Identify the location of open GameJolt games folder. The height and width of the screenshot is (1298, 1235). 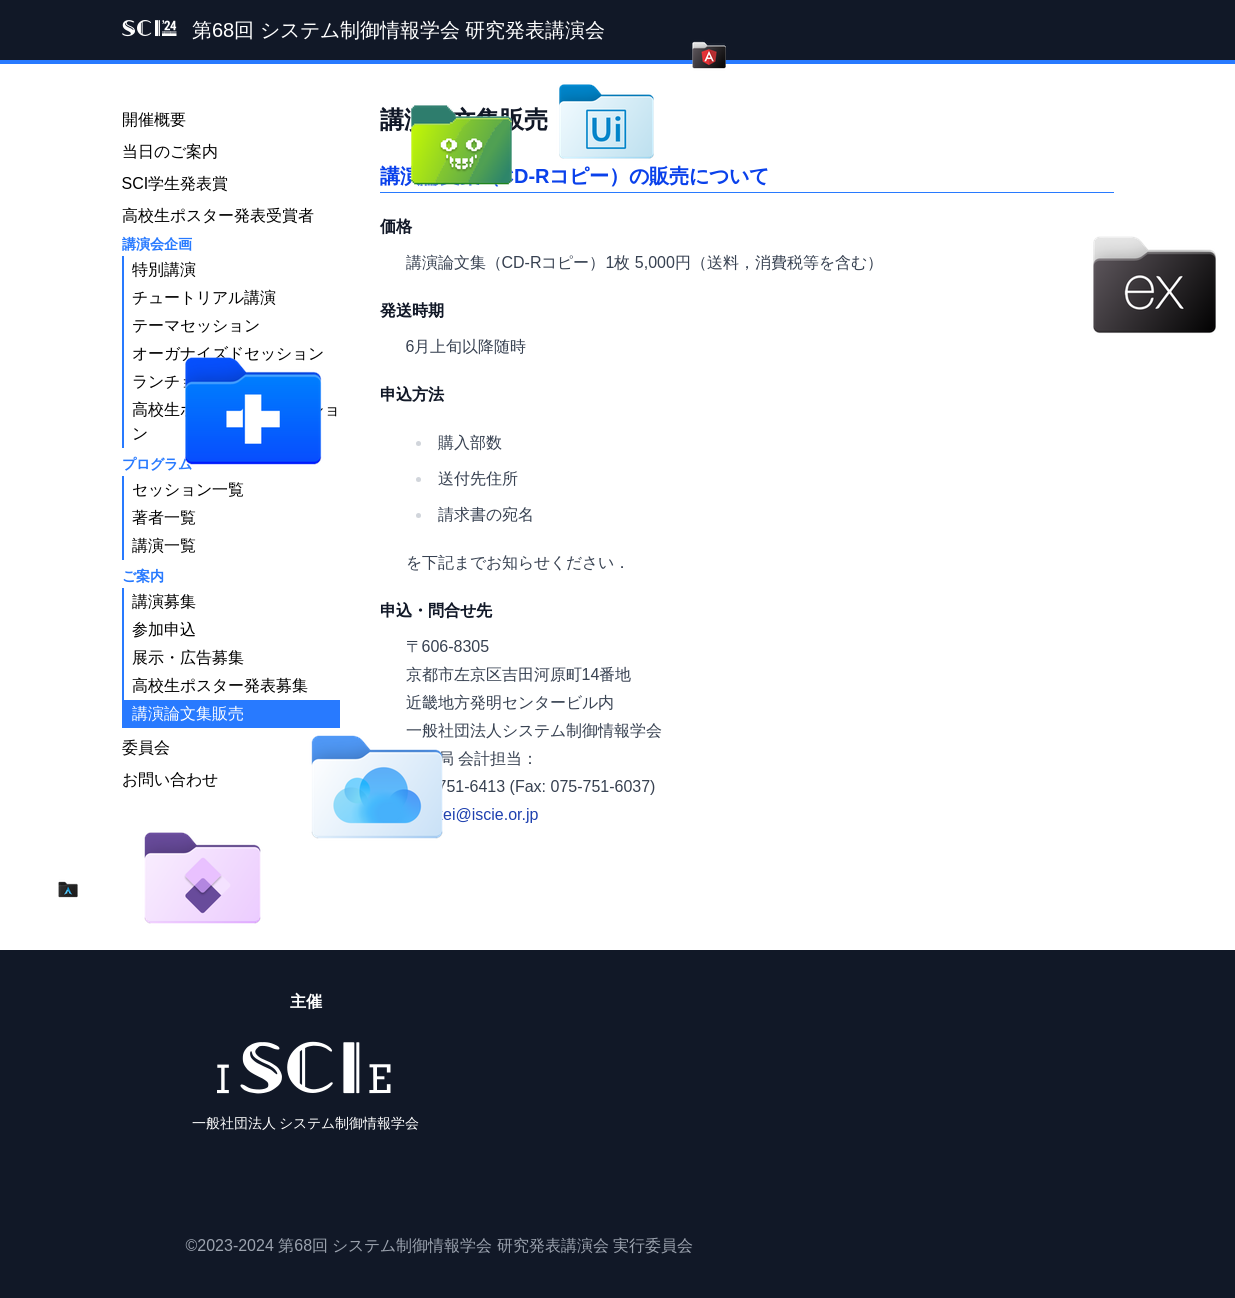
(461, 147).